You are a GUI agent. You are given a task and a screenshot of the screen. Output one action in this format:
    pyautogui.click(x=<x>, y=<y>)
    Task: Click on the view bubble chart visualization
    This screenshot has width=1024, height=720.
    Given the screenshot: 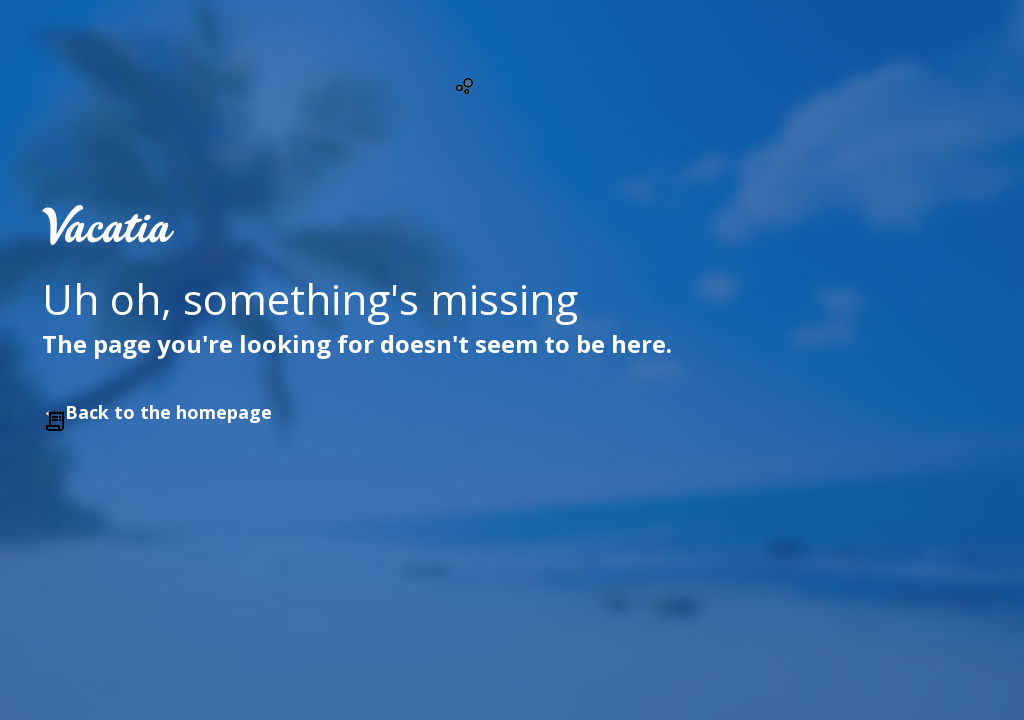 What is the action you would take?
    pyautogui.click(x=464, y=86)
    